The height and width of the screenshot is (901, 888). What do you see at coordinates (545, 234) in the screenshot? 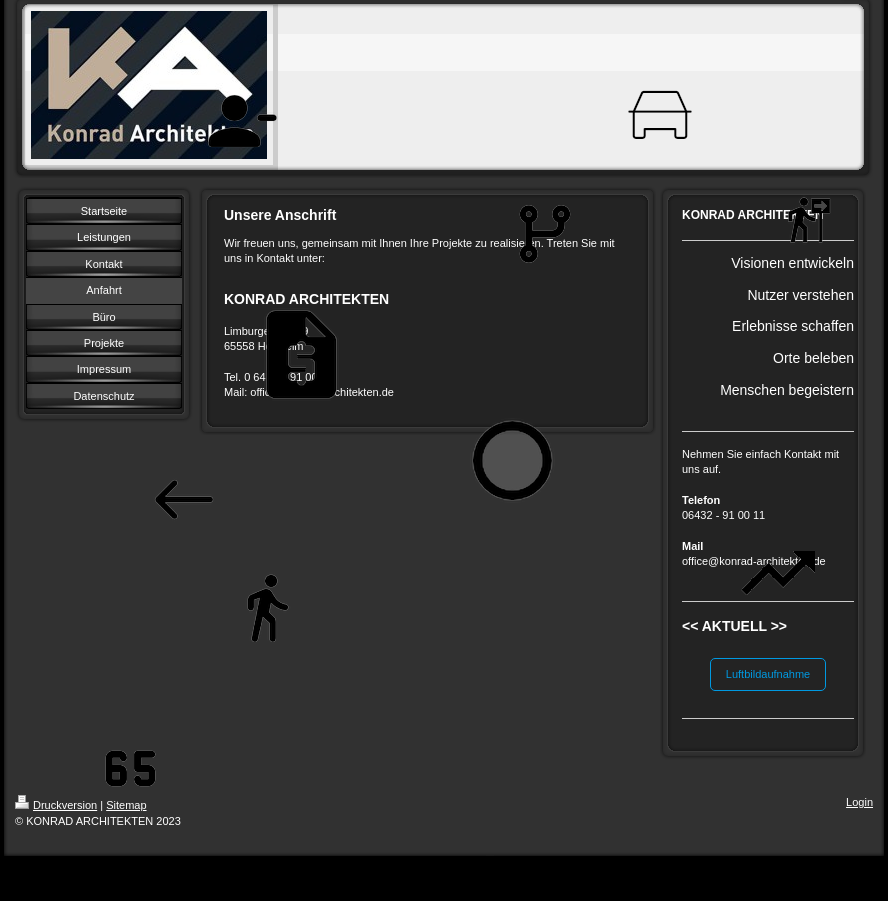
I see `view repository branches` at bounding box center [545, 234].